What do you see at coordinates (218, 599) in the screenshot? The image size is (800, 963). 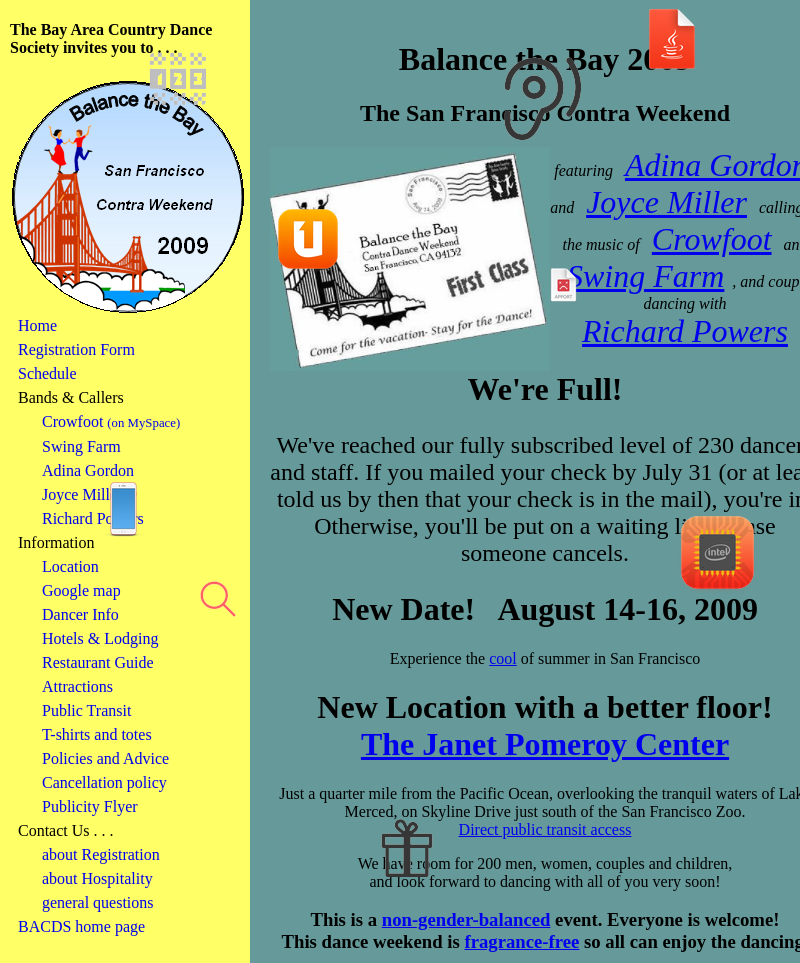 I see `search system preferences or settings` at bounding box center [218, 599].